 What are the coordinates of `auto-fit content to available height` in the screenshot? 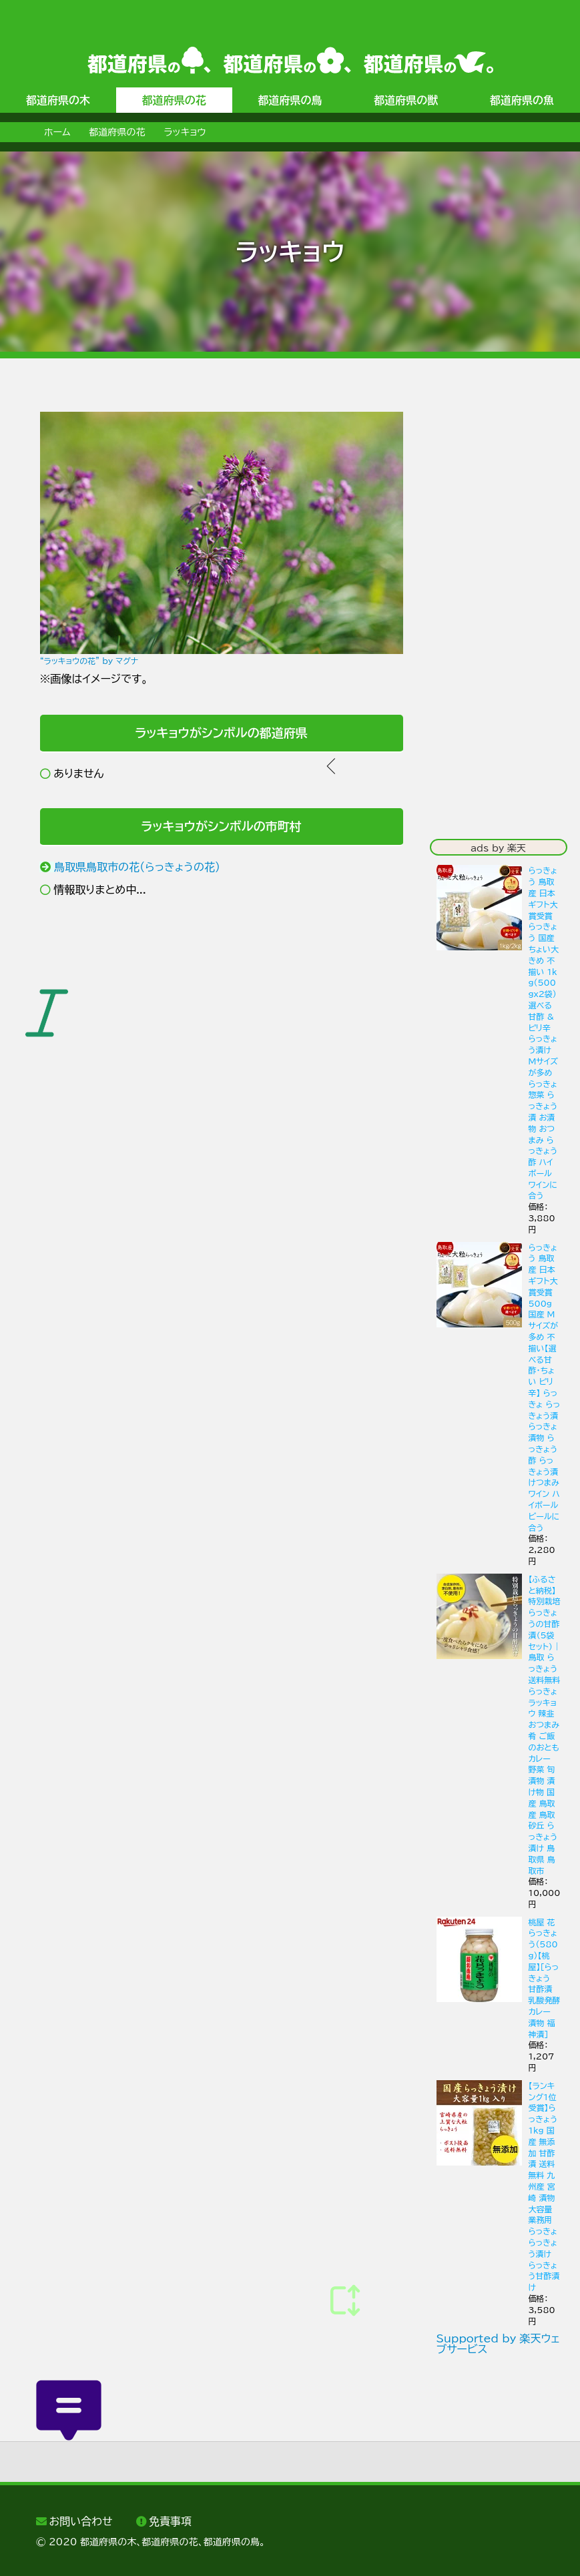 It's located at (344, 2300).